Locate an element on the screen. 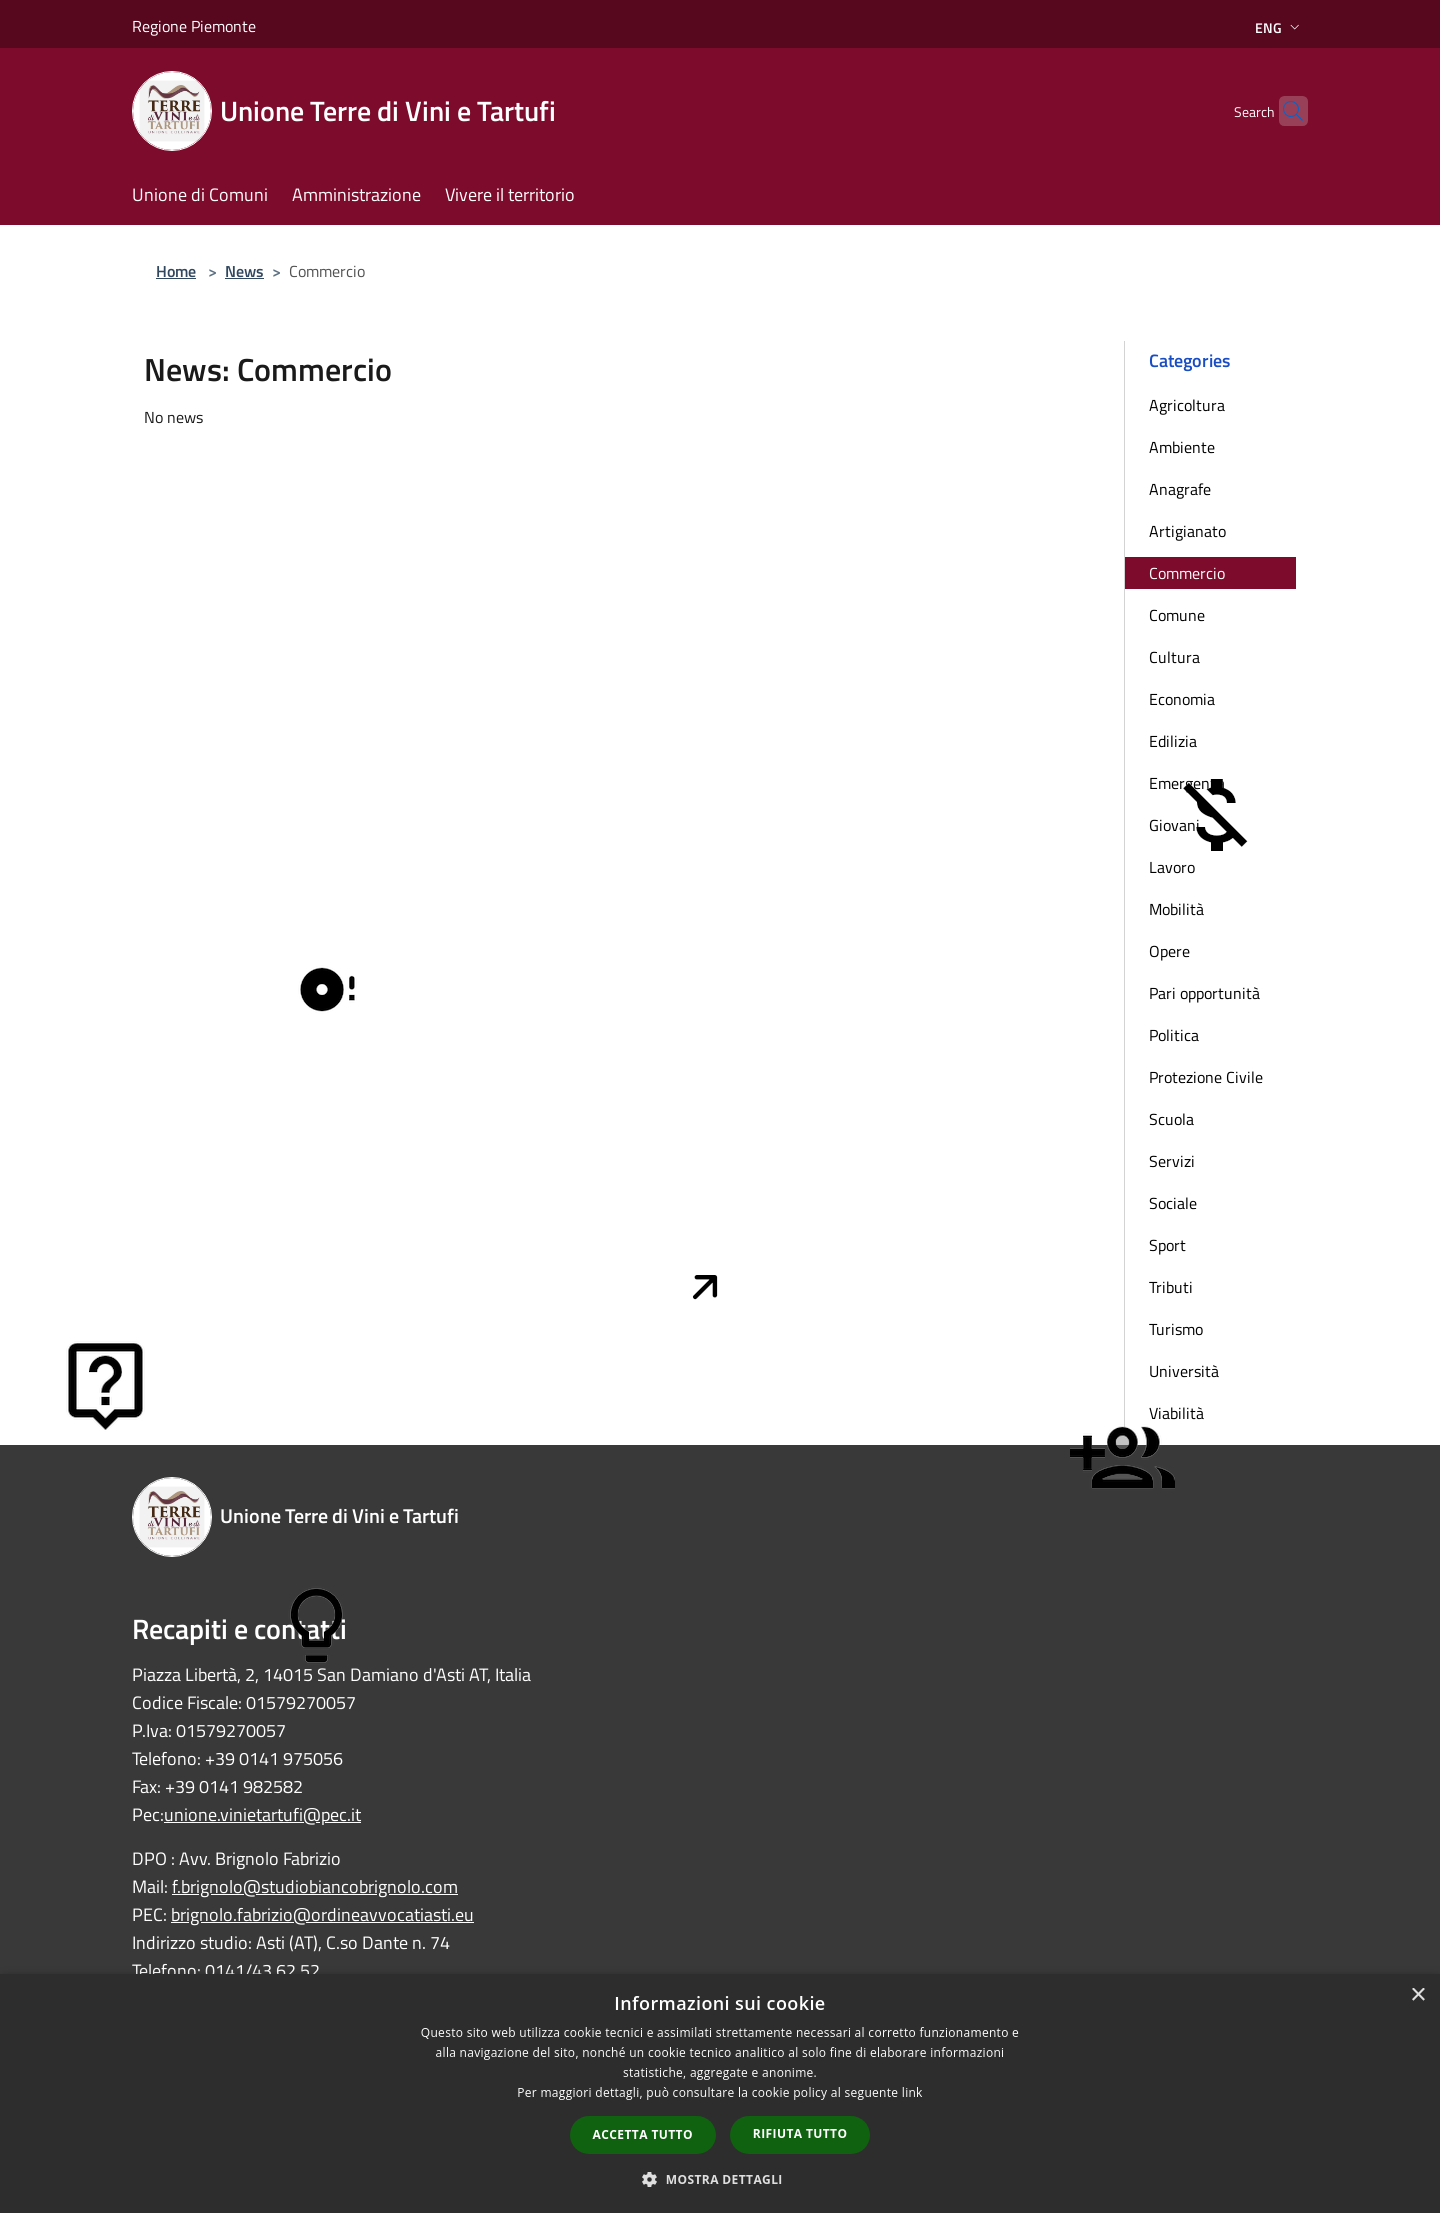 Image resolution: width=1440 pixels, height=2213 pixels. access live help or support chat is located at coordinates (105, 1384).